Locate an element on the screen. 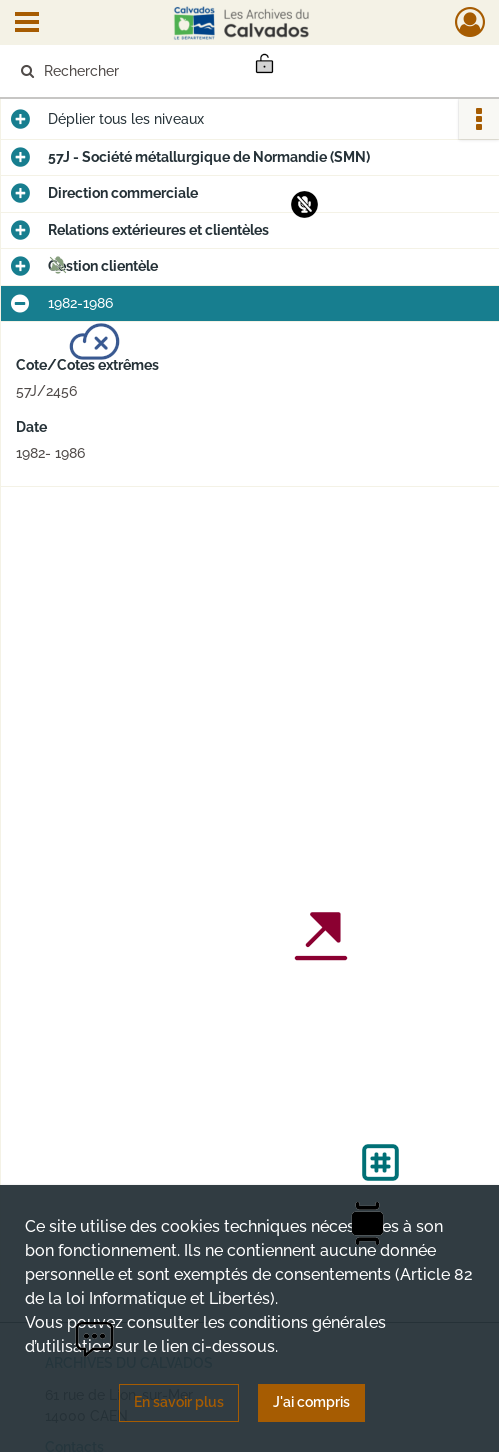 This screenshot has height=1452, width=499. scroll through vertical carousel content is located at coordinates (367, 1223).